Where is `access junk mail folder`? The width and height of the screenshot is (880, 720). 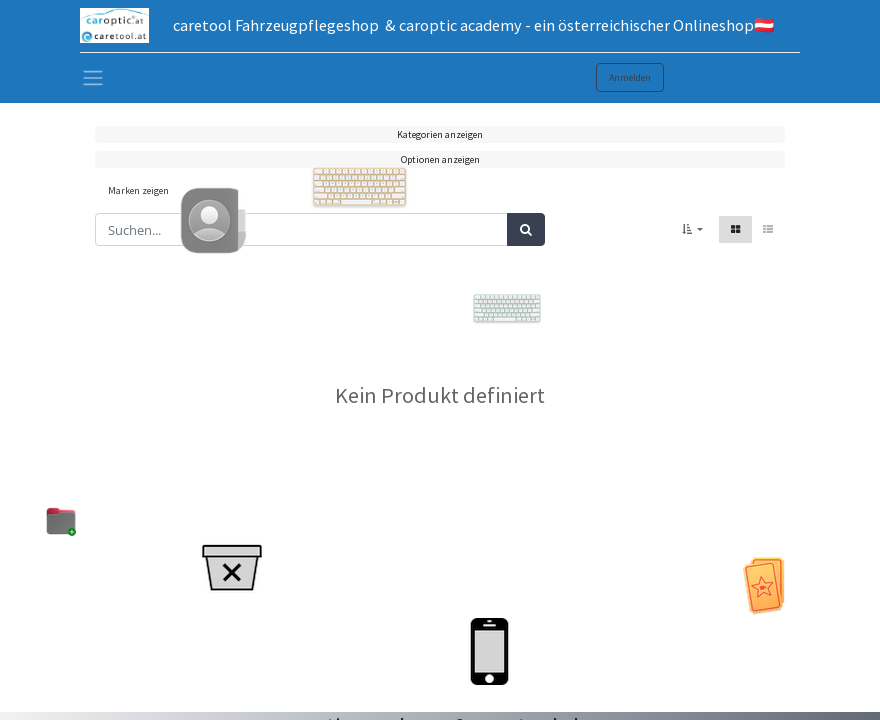
access junk mail folder is located at coordinates (232, 565).